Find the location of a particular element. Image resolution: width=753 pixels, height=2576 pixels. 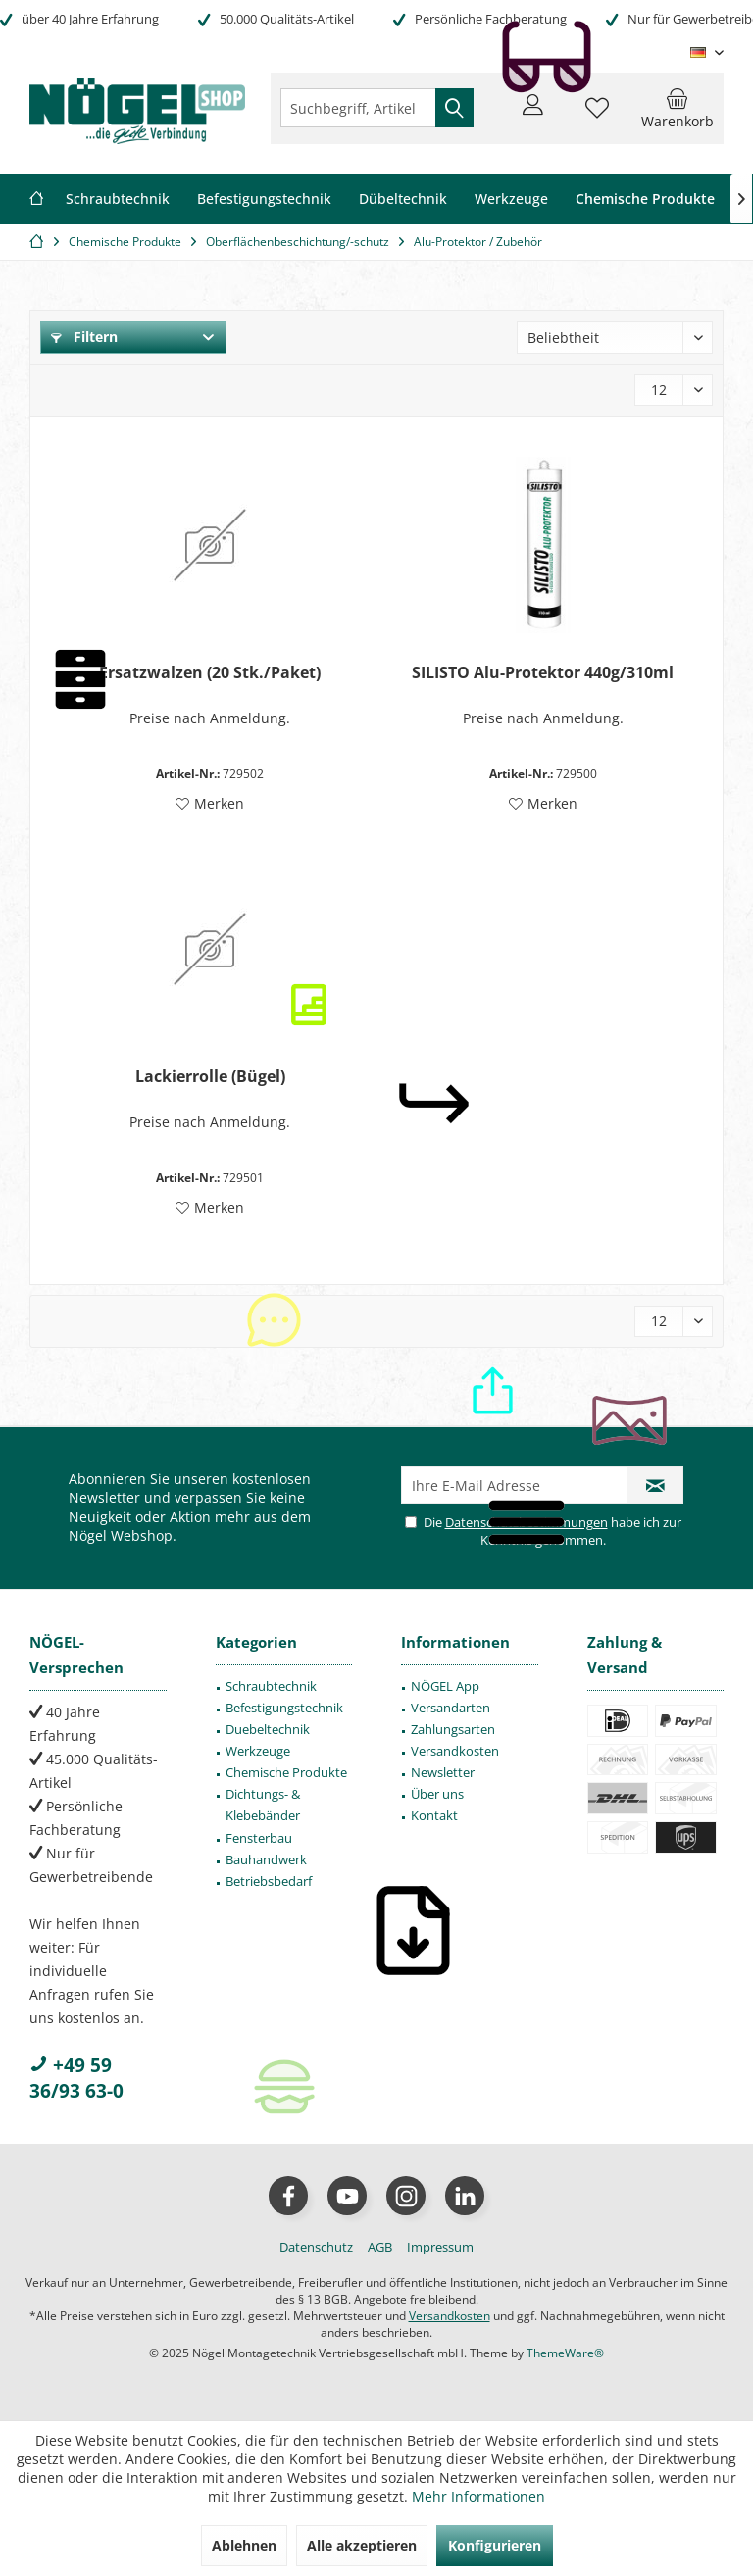

toggle summer or vacation mode is located at coordinates (546, 58).